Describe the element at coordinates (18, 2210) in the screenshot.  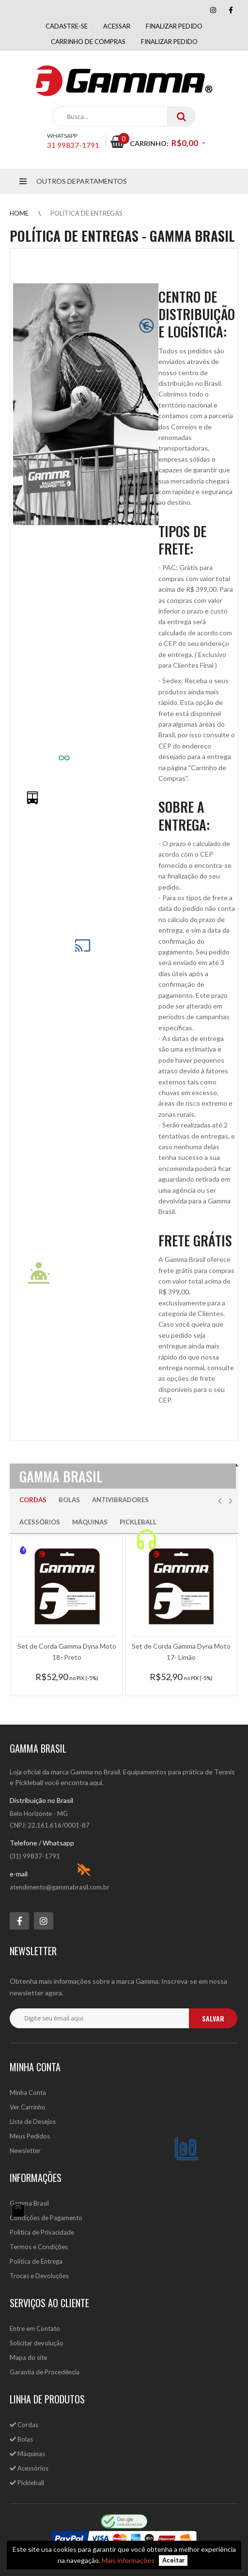
I see `view weight or mass measurement` at that location.